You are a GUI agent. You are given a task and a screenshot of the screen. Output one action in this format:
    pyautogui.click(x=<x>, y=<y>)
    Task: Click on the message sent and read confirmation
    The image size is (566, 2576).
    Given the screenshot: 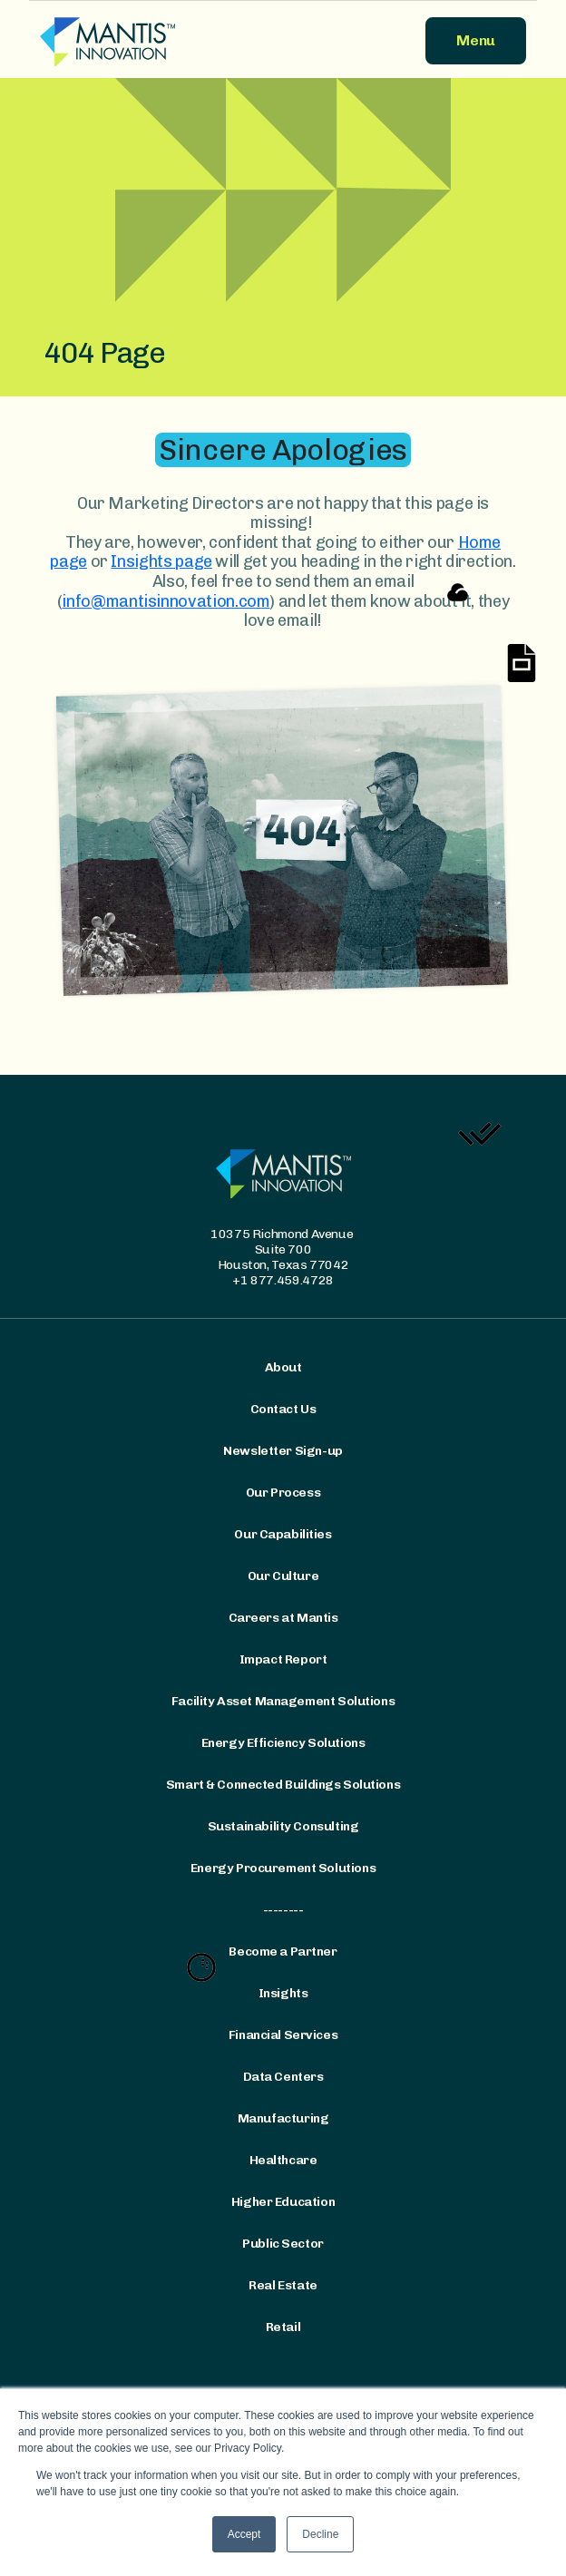 What is the action you would take?
    pyautogui.click(x=480, y=1134)
    